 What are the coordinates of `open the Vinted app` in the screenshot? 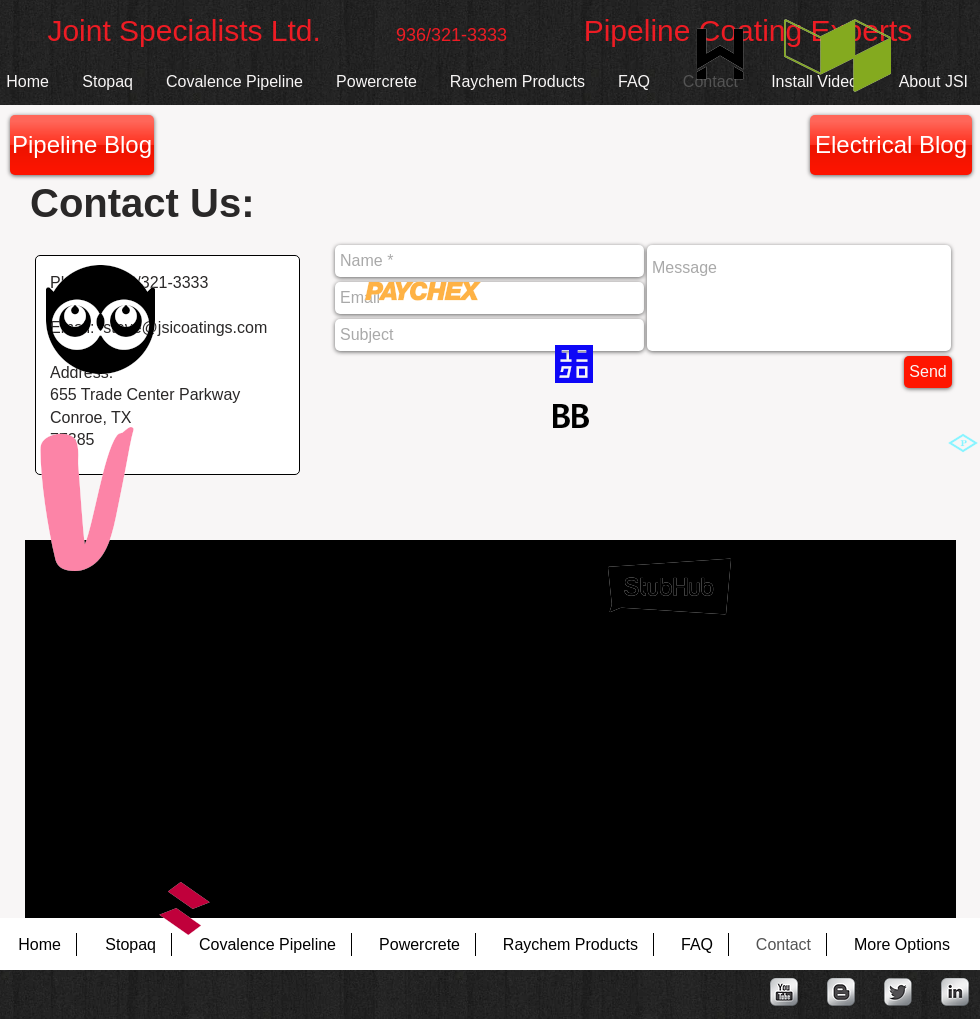 It's located at (87, 499).